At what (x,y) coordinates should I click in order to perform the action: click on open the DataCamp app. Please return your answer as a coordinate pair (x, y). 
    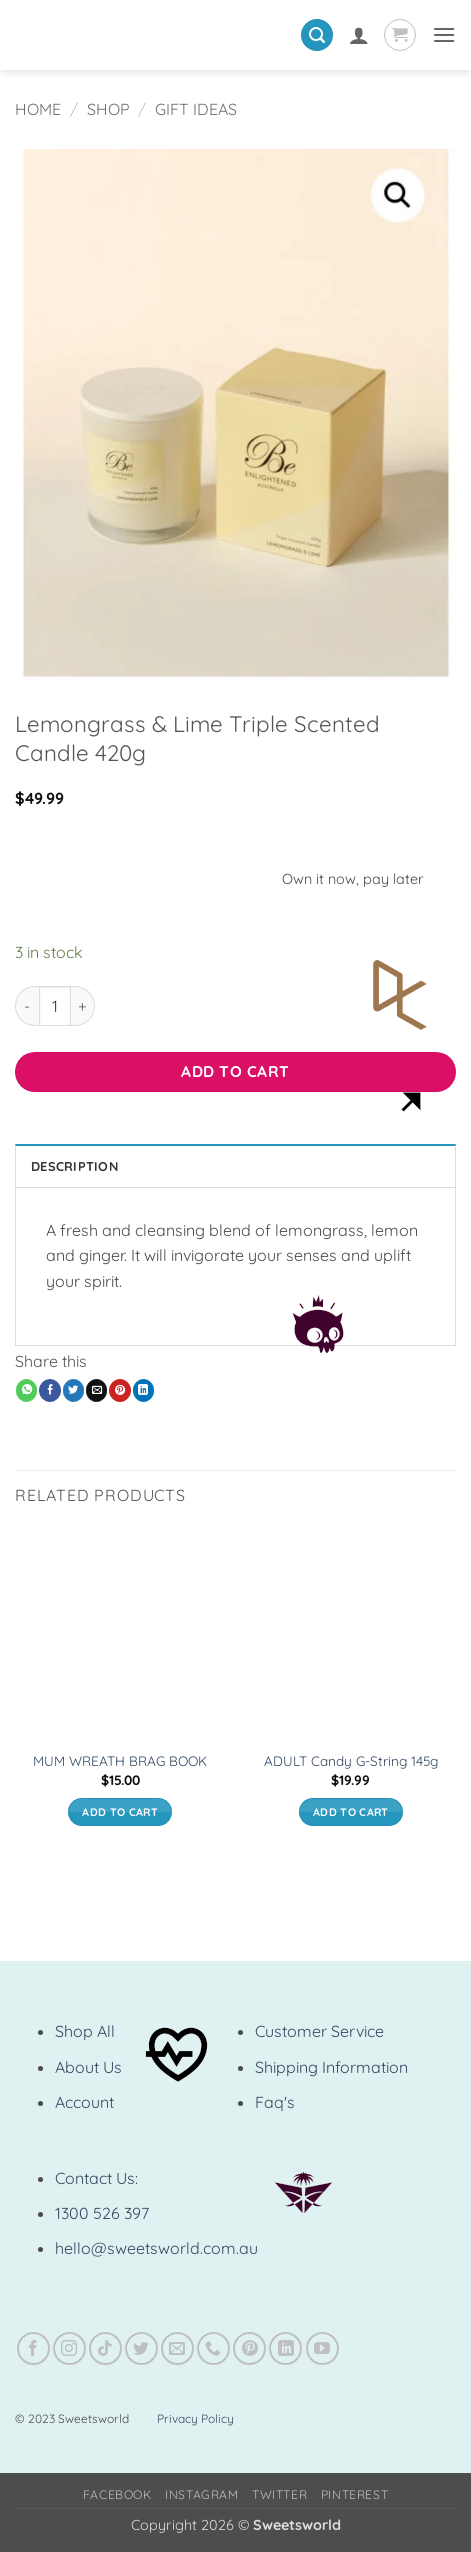
    Looking at the image, I should click on (400, 995).